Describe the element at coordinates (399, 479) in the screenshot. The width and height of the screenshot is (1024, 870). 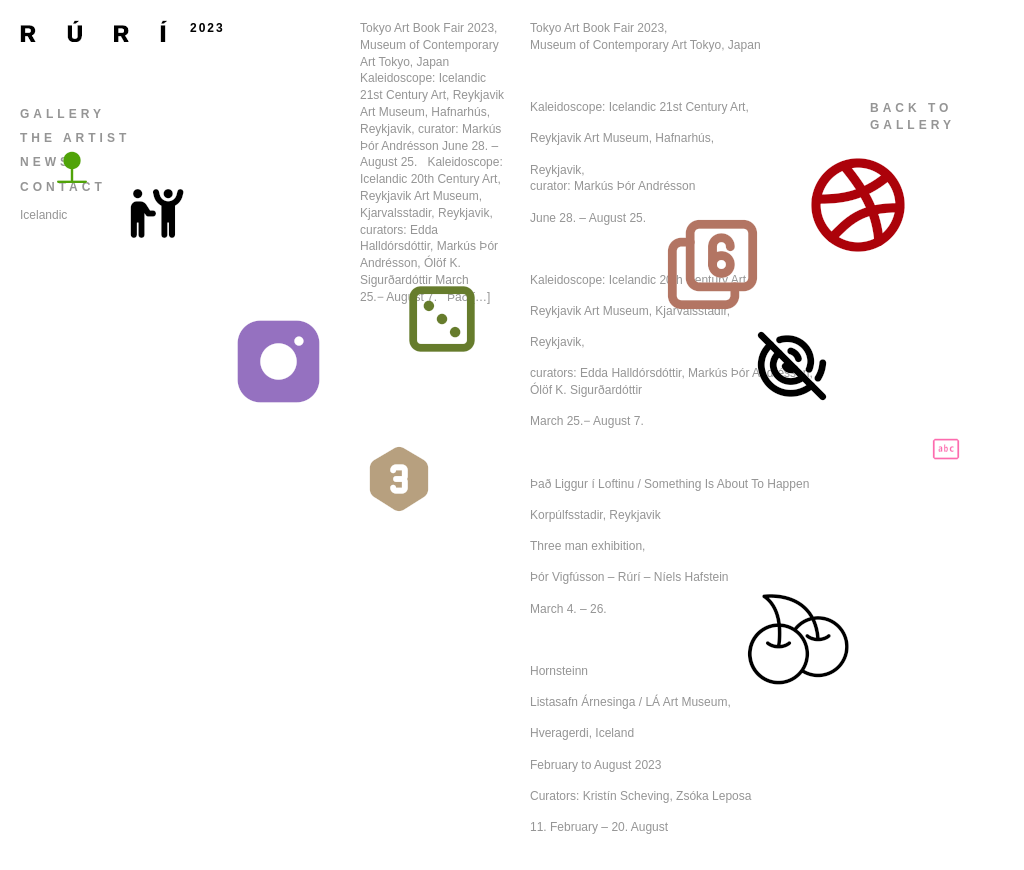
I see `step 3 in a multi-step process` at that location.